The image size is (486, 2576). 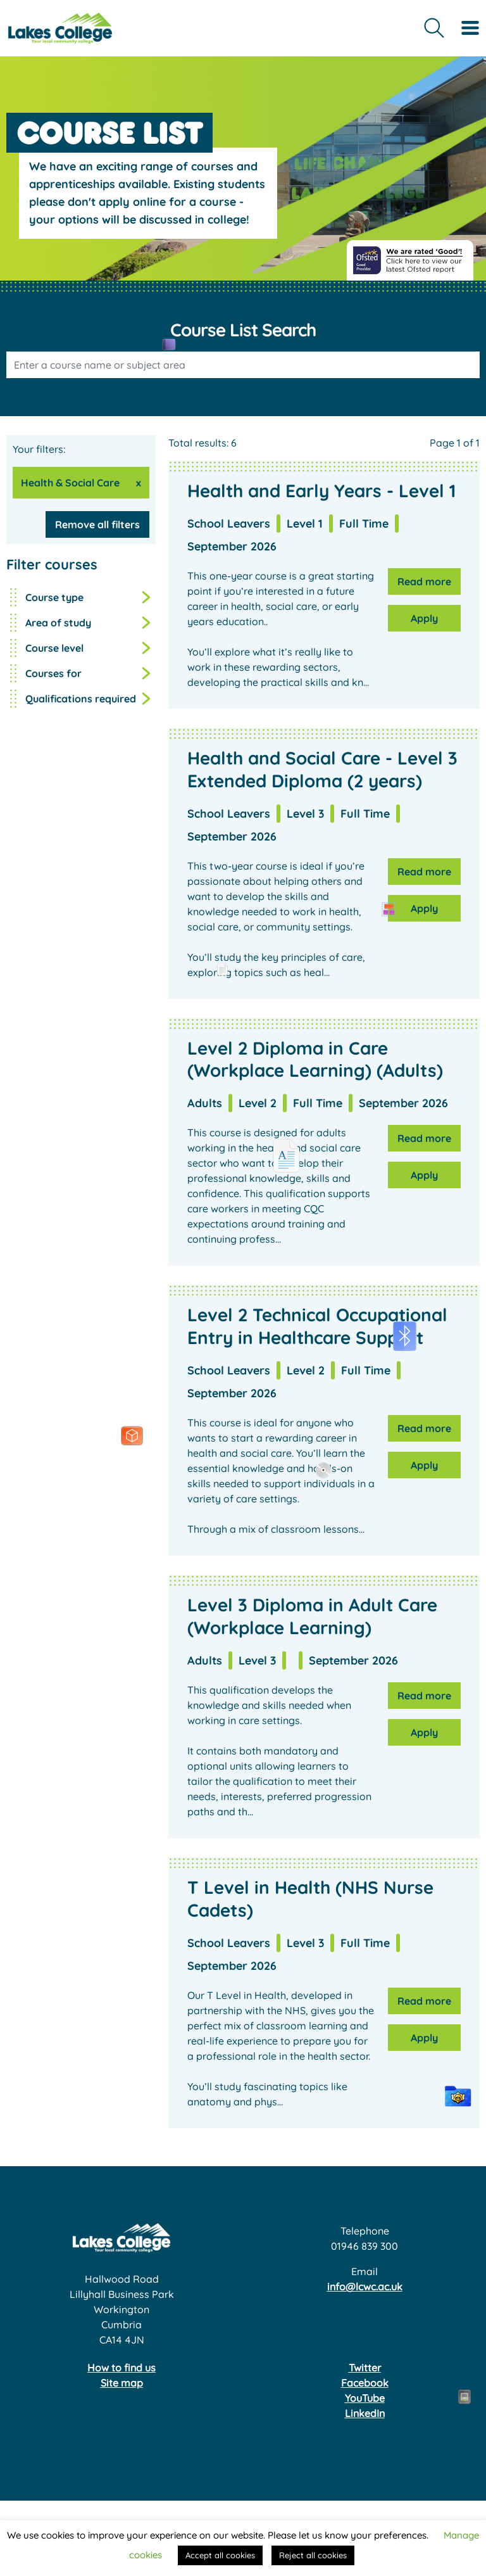 I want to click on select all items in the current view, so click(x=389, y=909).